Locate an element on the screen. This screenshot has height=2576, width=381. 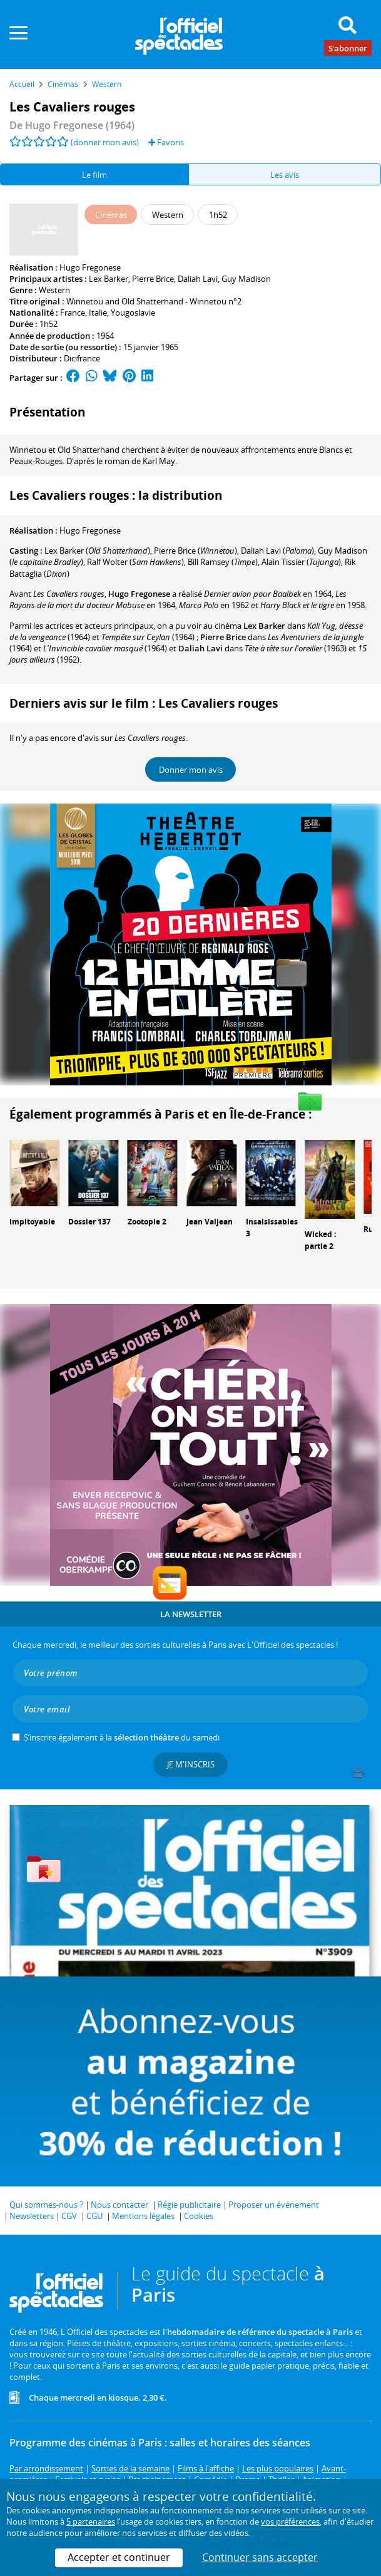
access public or shared folder is located at coordinates (310, 1101).